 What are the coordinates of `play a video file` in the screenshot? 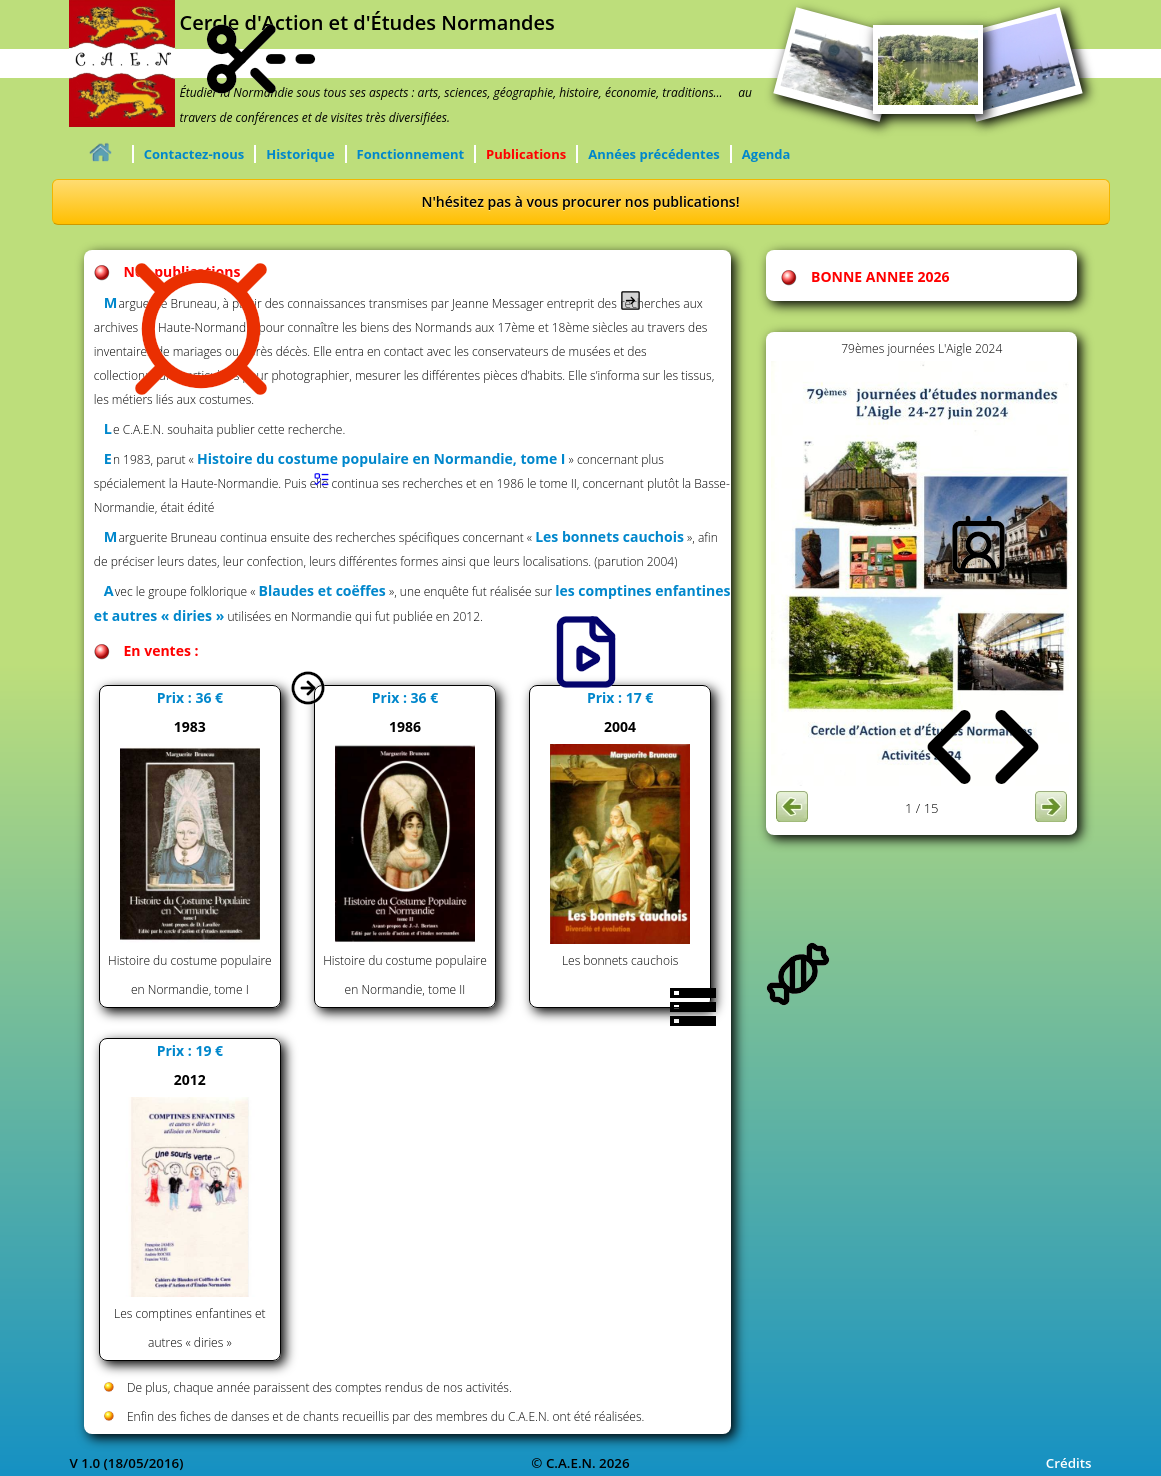 It's located at (586, 652).